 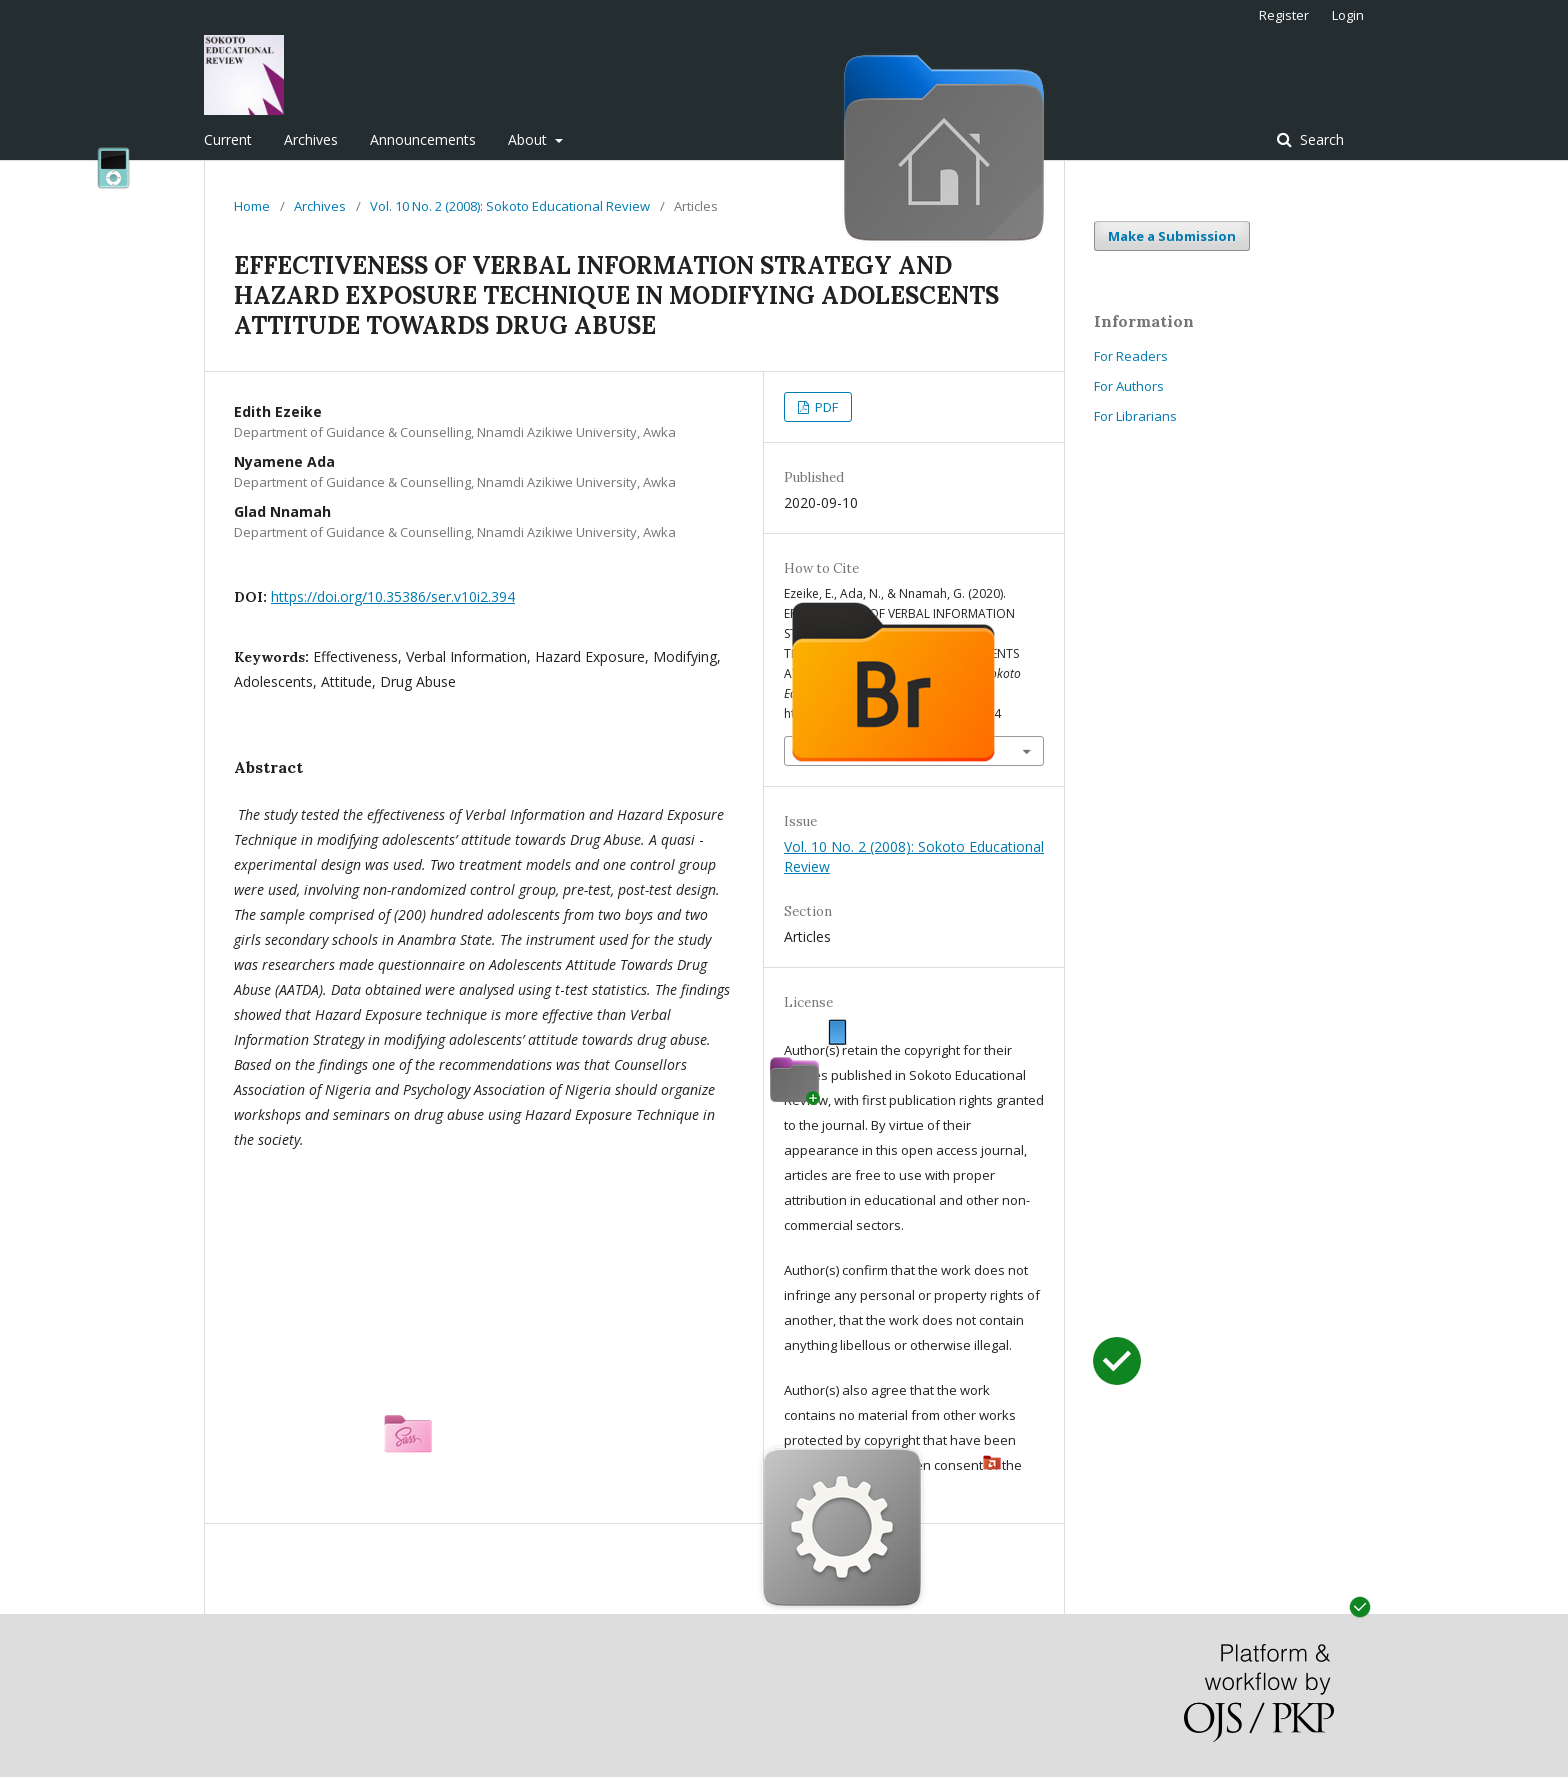 I want to click on indicates file sync completed successfully, so click(x=1360, y=1607).